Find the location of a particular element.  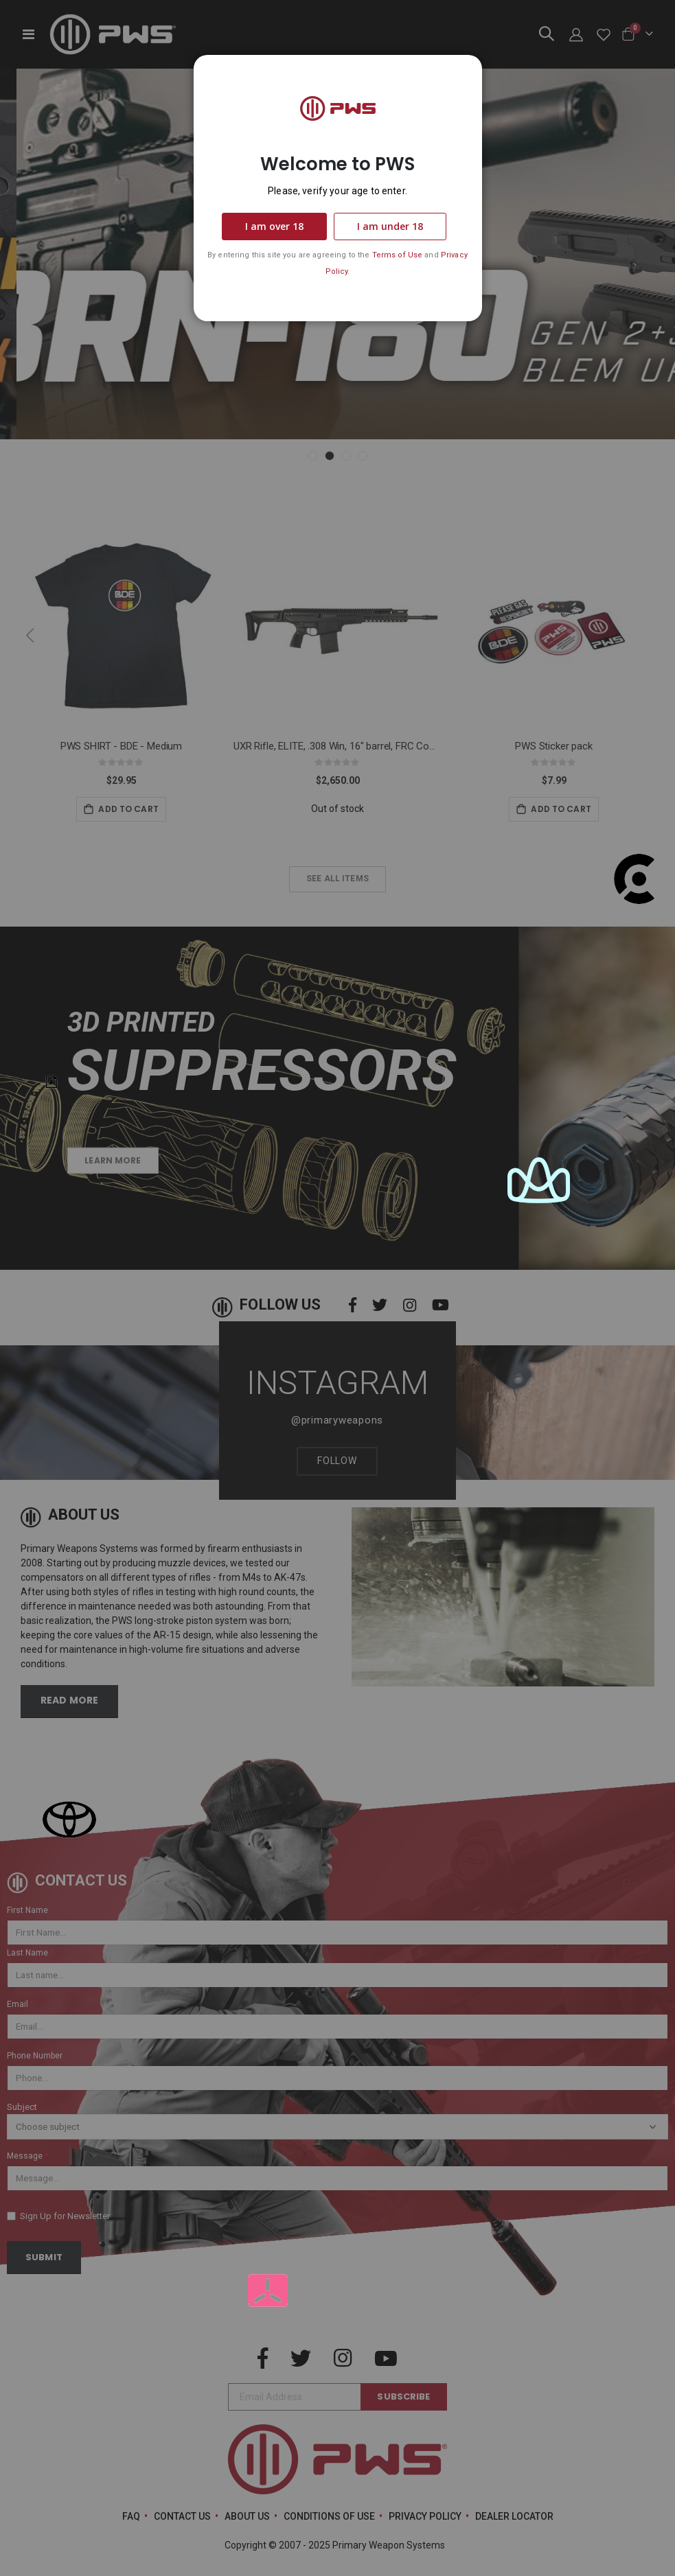

open an audio or music file is located at coordinates (52, 1082).